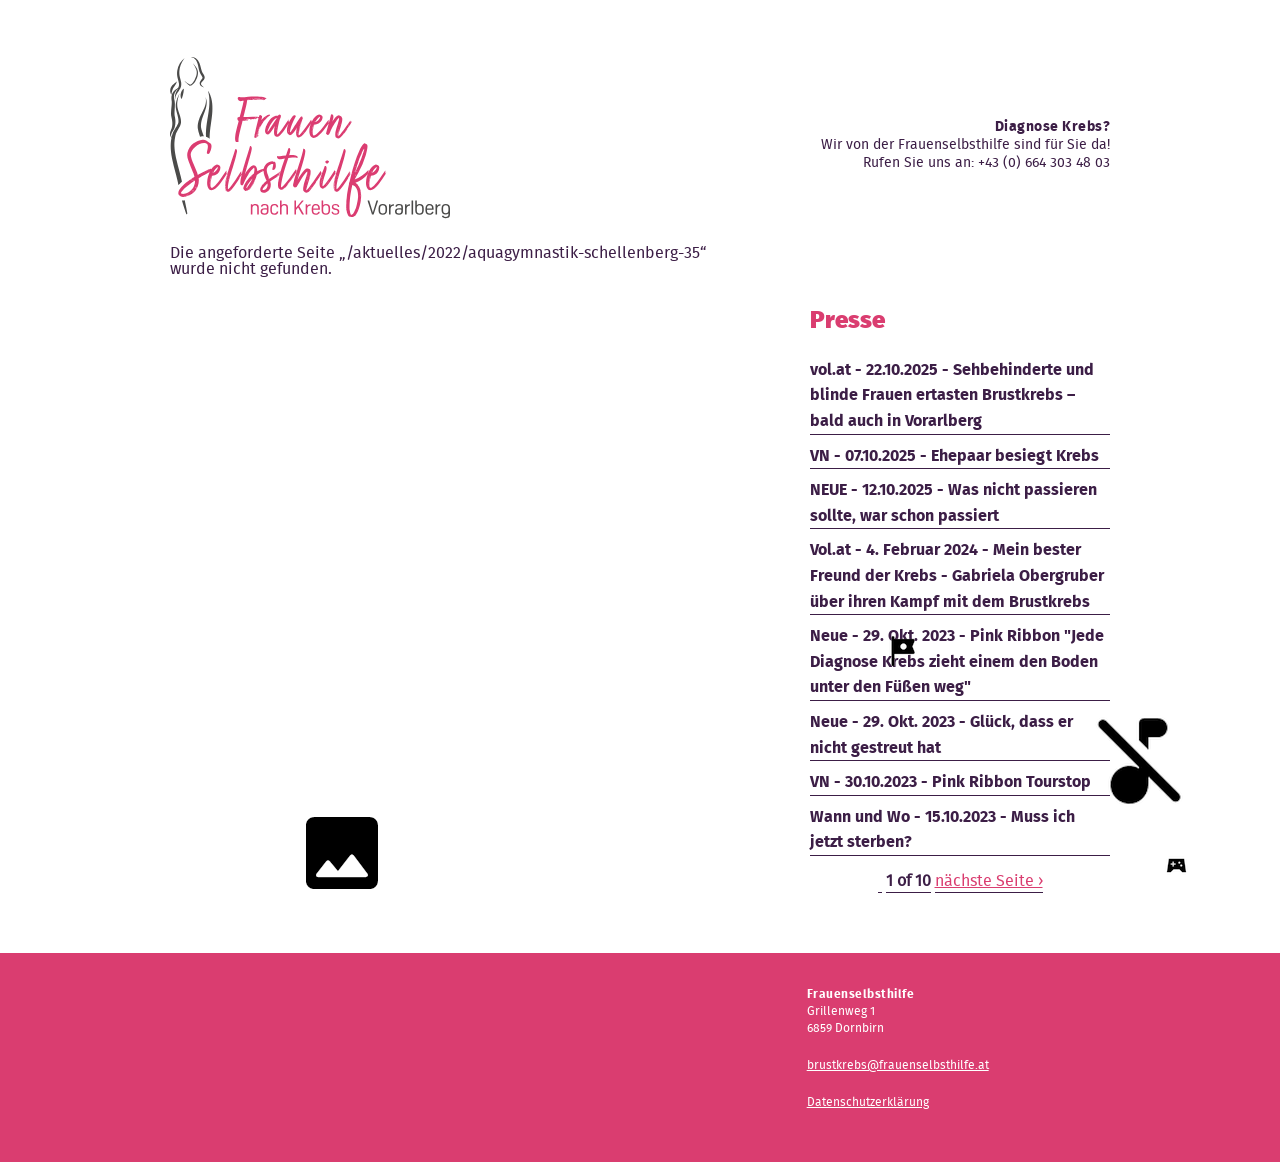 This screenshot has height=1162, width=1280. What do you see at coordinates (902, 651) in the screenshot?
I see `start a guided tour or walkthrough` at bounding box center [902, 651].